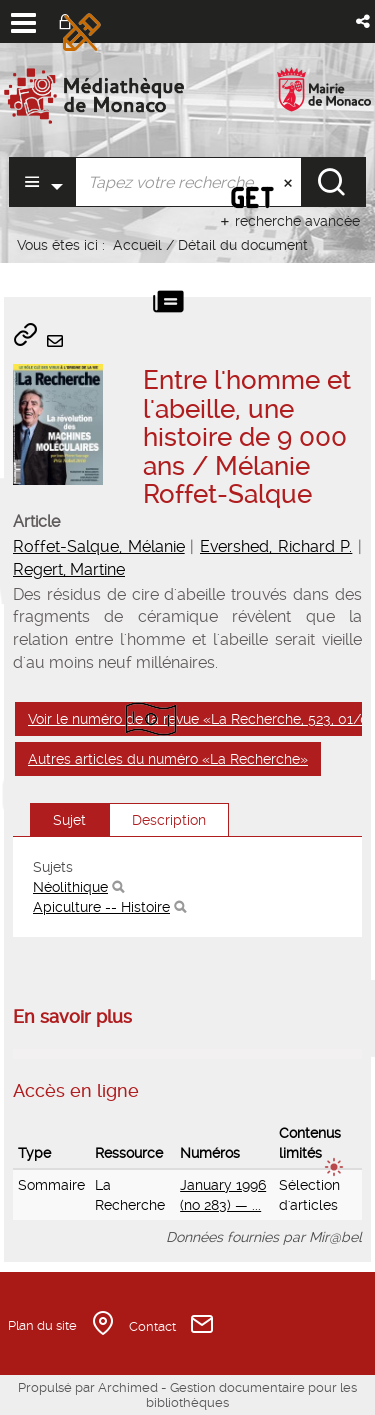 The image size is (375, 1415). I want to click on switch to light mode, so click(334, 1167).